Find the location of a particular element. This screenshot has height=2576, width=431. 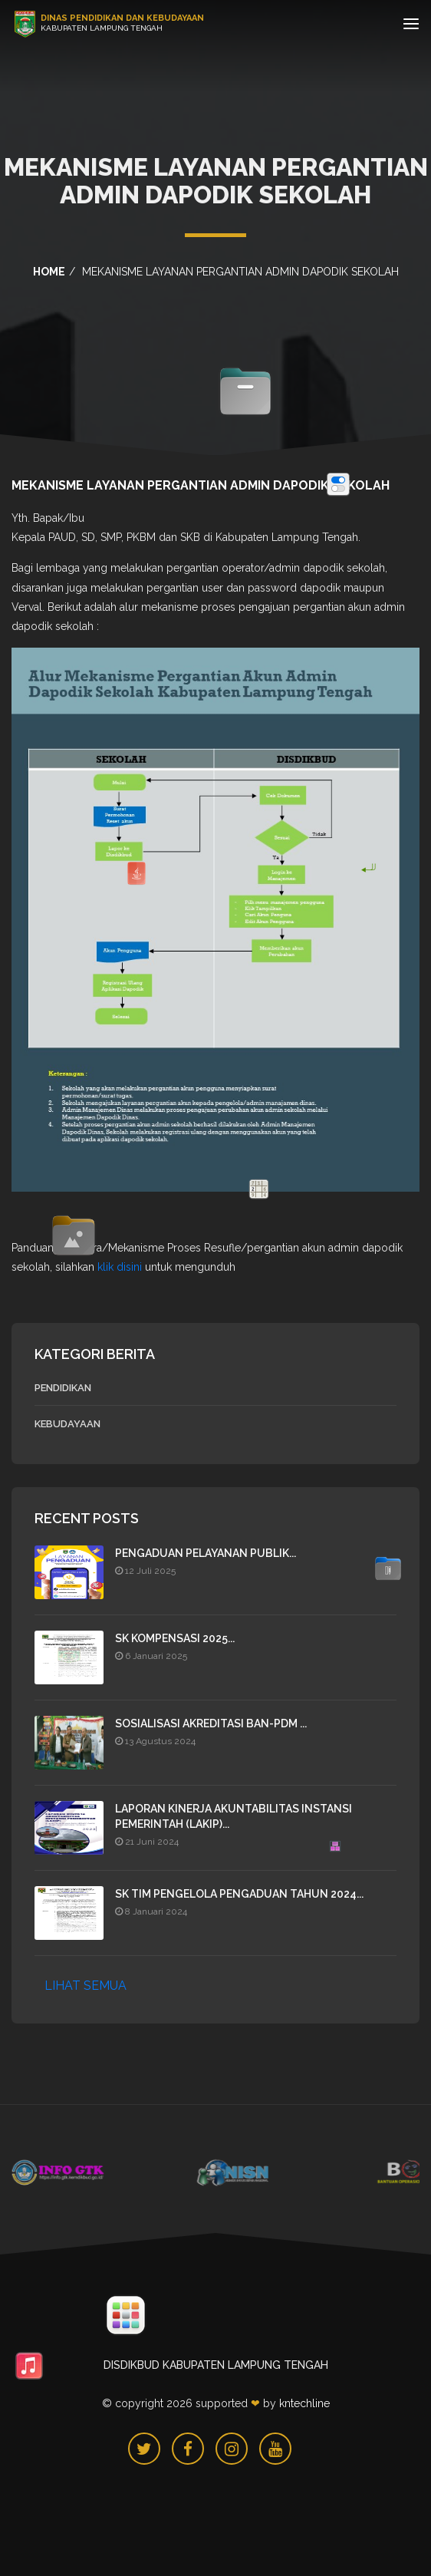

open the file manager app is located at coordinates (245, 391).